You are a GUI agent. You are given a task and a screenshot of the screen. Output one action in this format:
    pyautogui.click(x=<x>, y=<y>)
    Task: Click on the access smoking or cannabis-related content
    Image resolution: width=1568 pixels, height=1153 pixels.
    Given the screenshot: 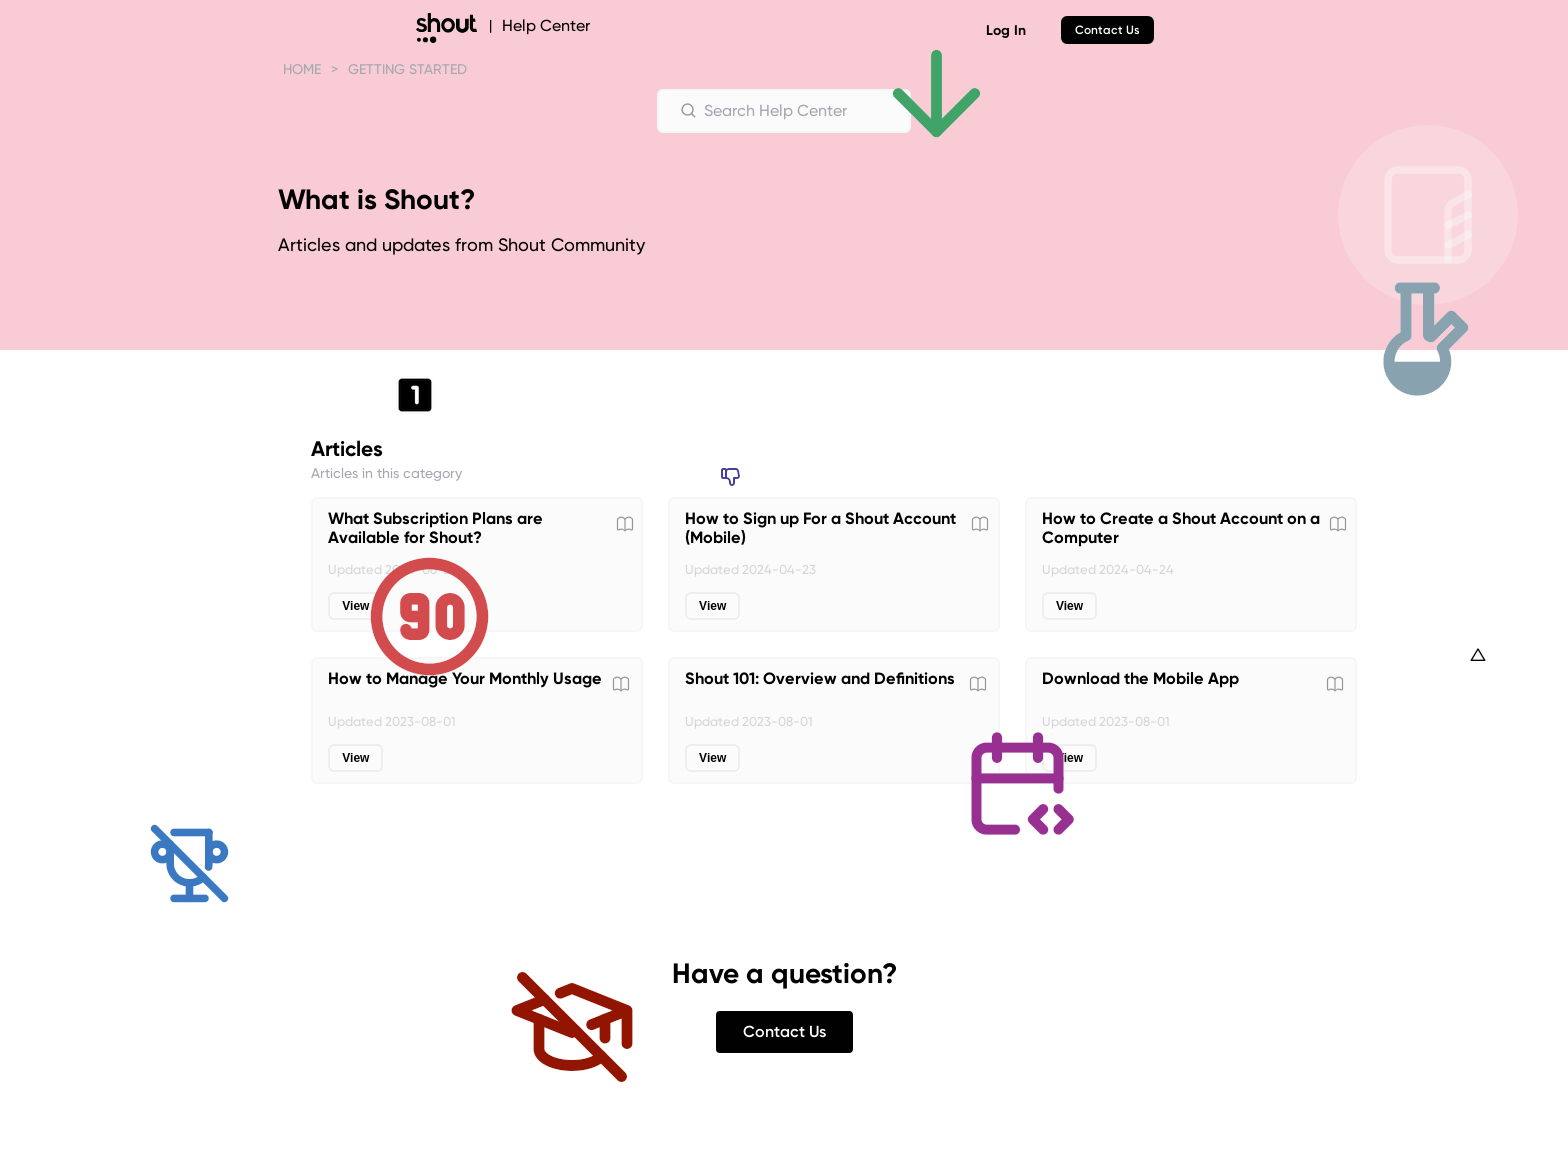 What is the action you would take?
    pyautogui.click(x=1423, y=339)
    